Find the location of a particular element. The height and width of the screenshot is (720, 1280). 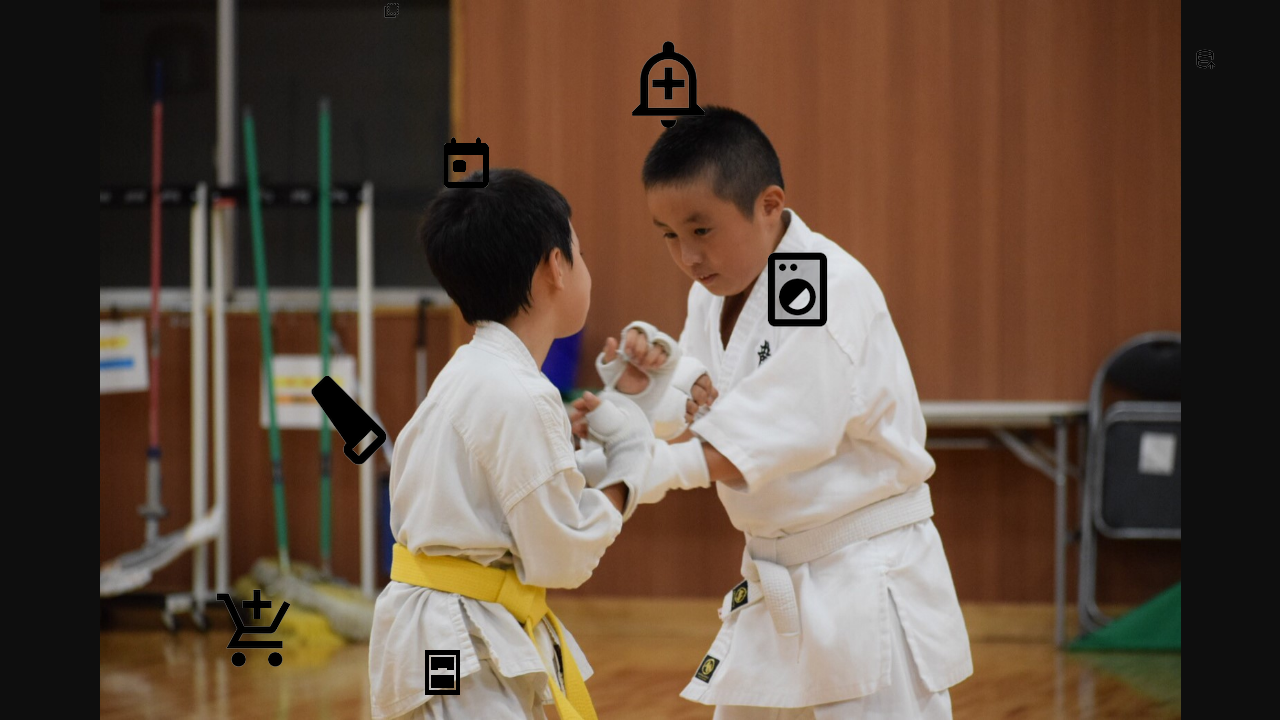

add item to shopping cart is located at coordinates (257, 630).